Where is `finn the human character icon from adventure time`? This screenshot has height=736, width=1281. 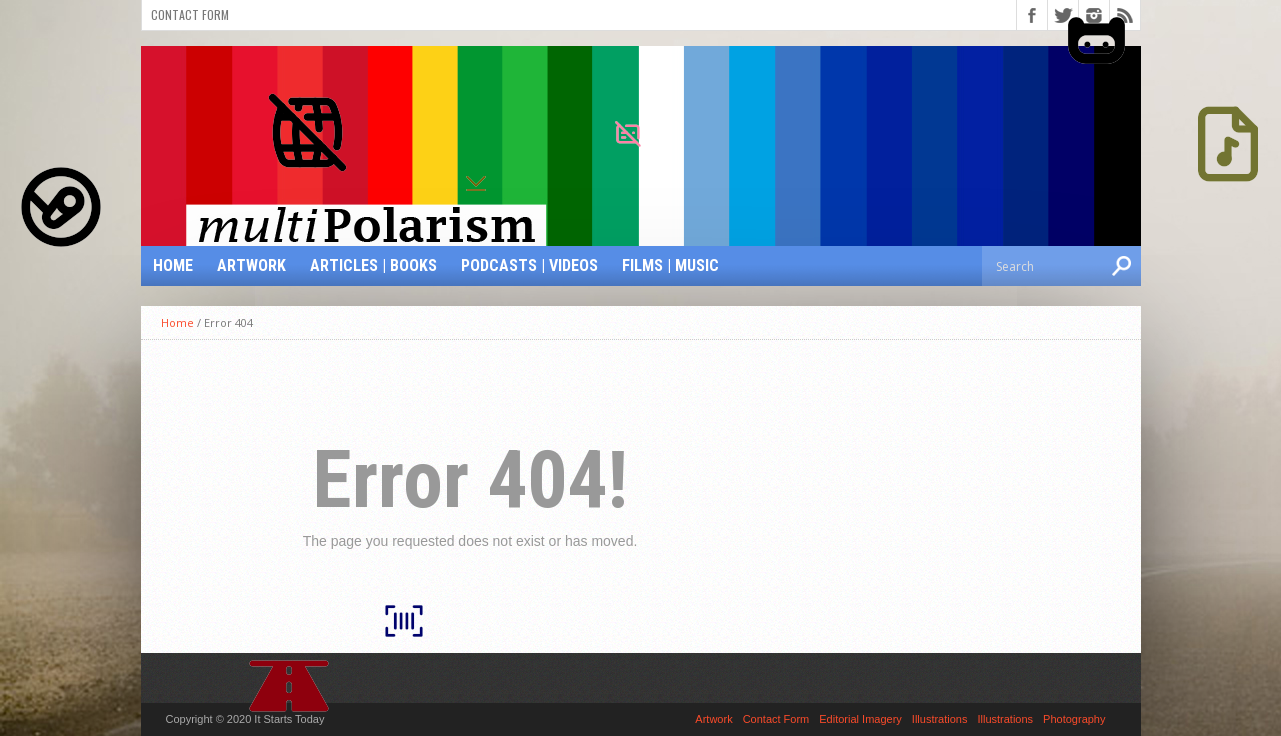 finn the human character icon from adventure time is located at coordinates (1096, 39).